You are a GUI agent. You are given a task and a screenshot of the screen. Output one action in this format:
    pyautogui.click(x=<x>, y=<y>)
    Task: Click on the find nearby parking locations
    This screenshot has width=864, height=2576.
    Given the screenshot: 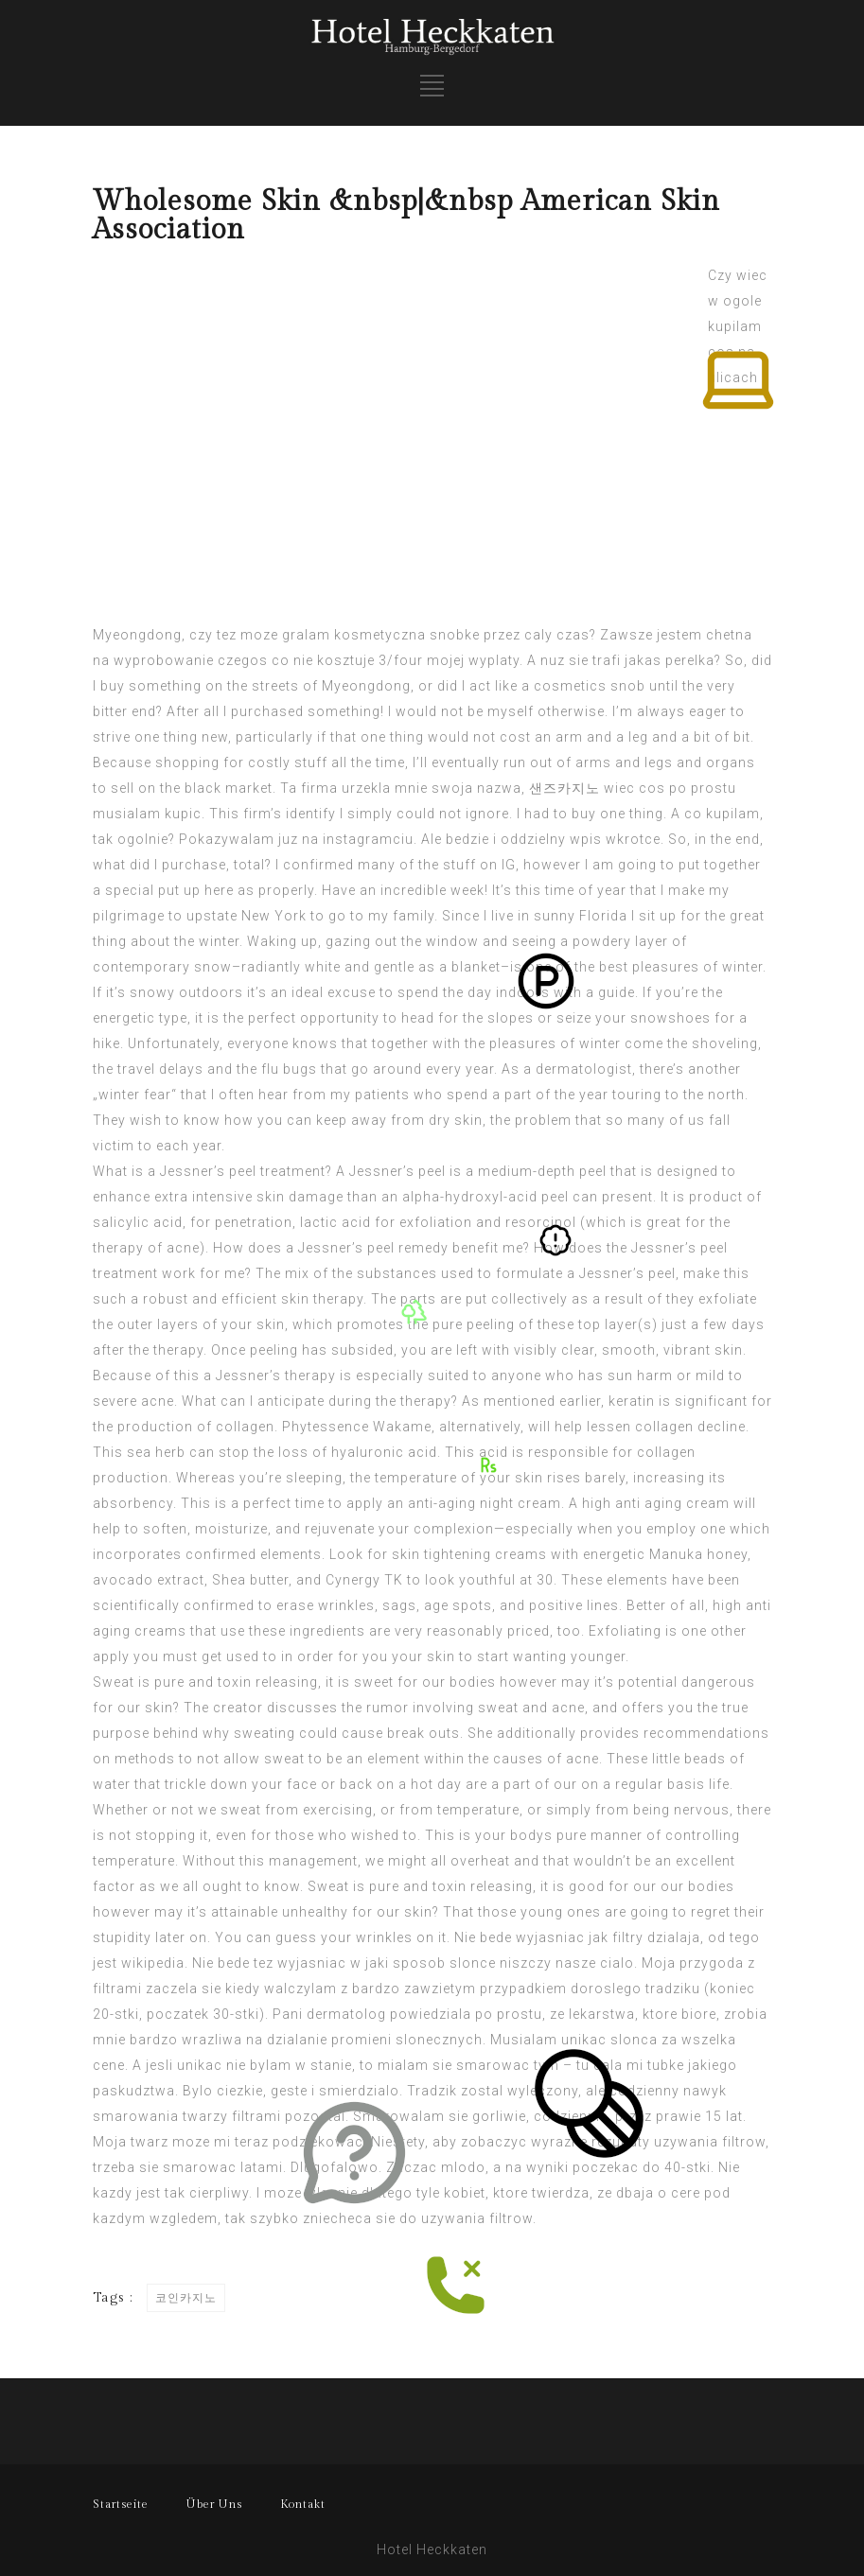 What is the action you would take?
    pyautogui.click(x=546, y=981)
    